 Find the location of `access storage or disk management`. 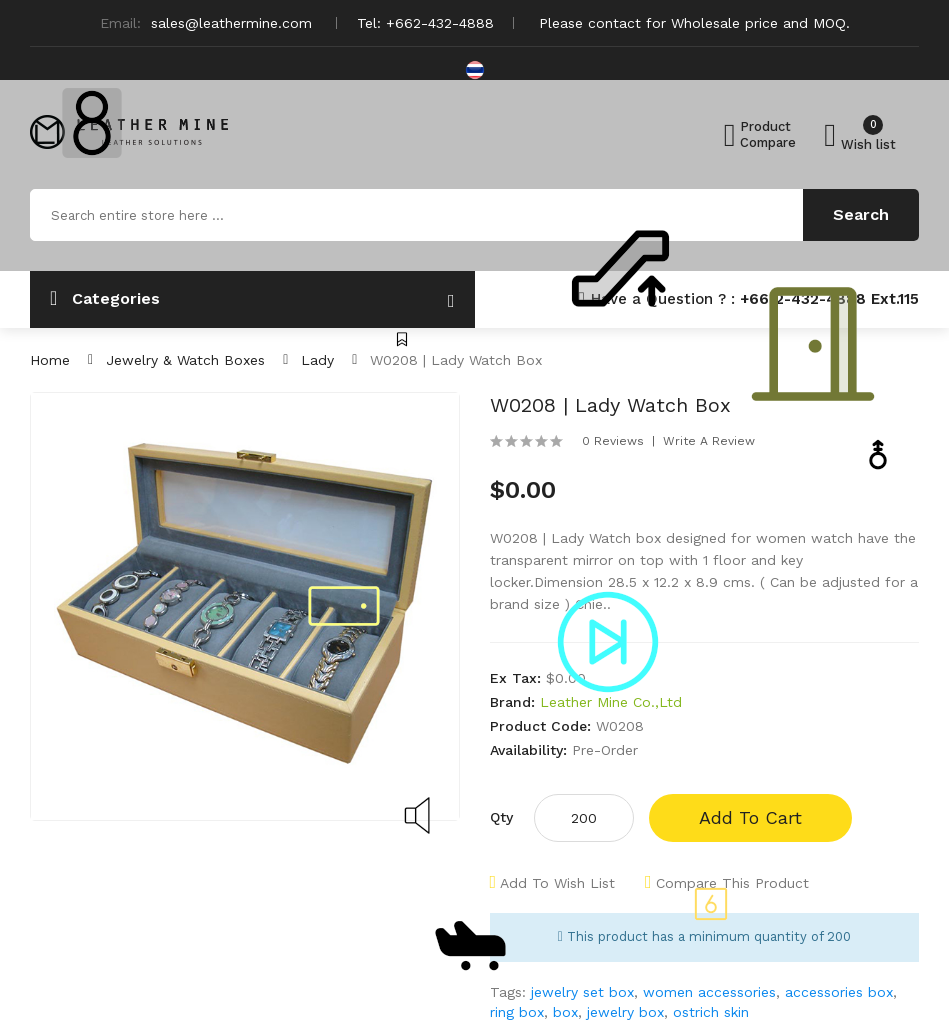

access storage or disk management is located at coordinates (344, 606).